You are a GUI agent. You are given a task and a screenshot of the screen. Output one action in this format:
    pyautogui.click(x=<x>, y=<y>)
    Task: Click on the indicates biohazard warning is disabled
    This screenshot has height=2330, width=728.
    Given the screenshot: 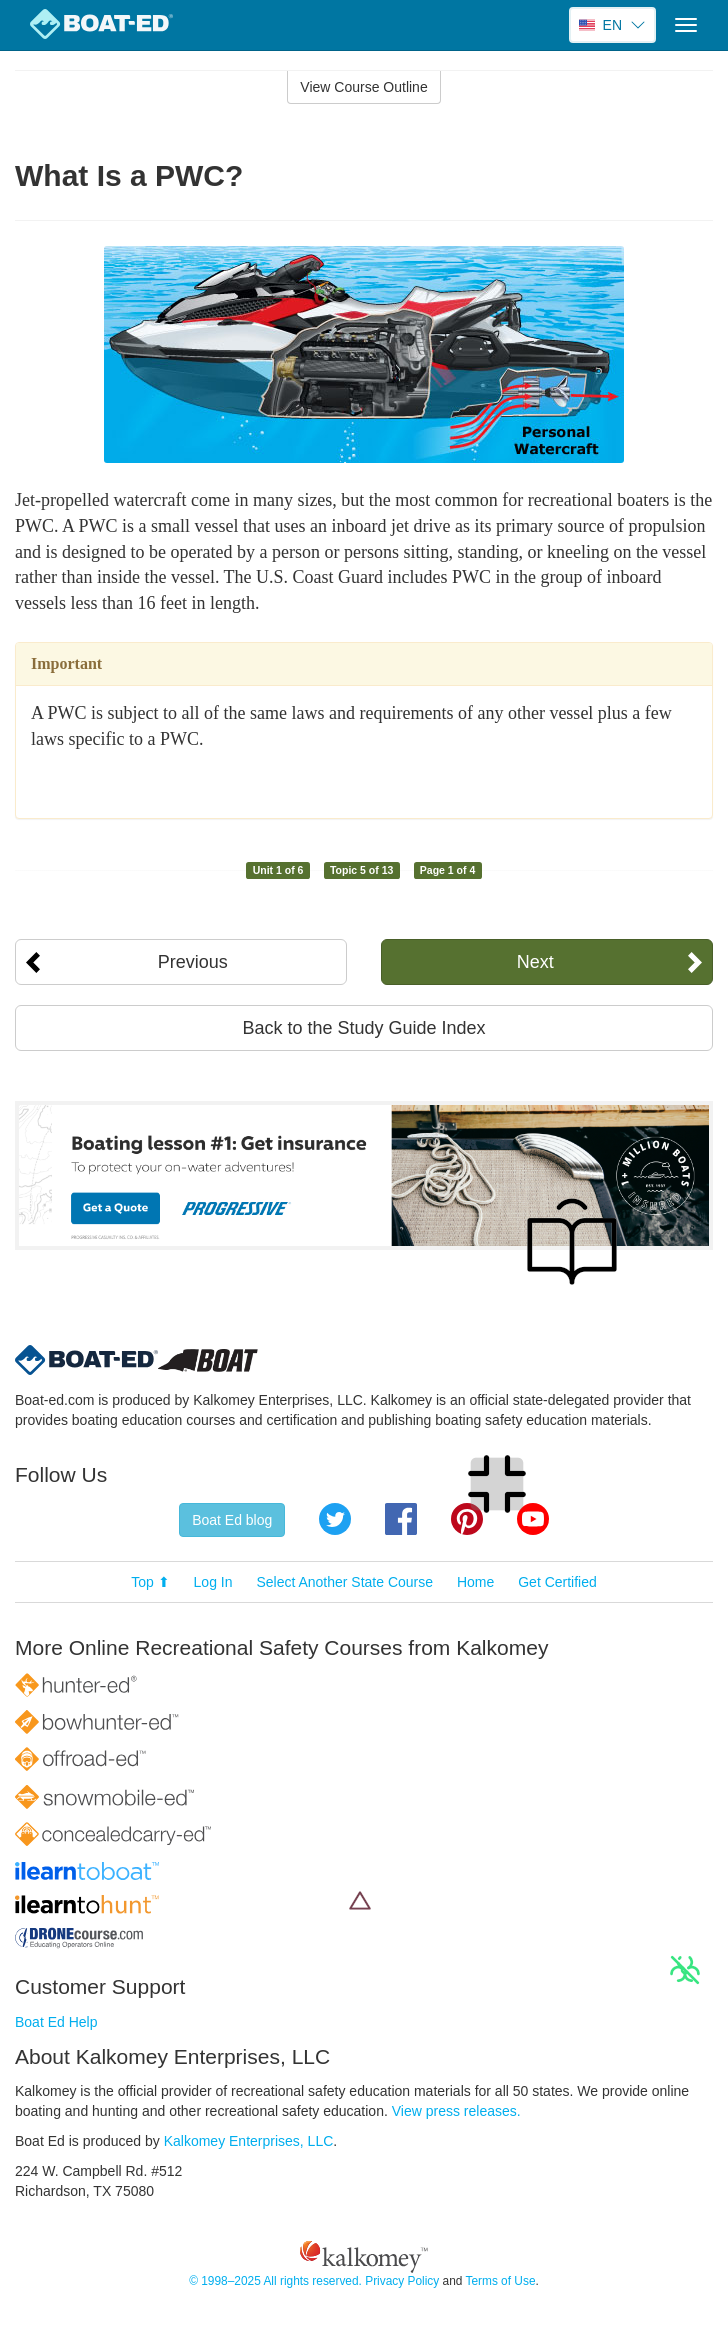 What is the action you would take?
    pyautogui.click(x=685, y=1970)
    